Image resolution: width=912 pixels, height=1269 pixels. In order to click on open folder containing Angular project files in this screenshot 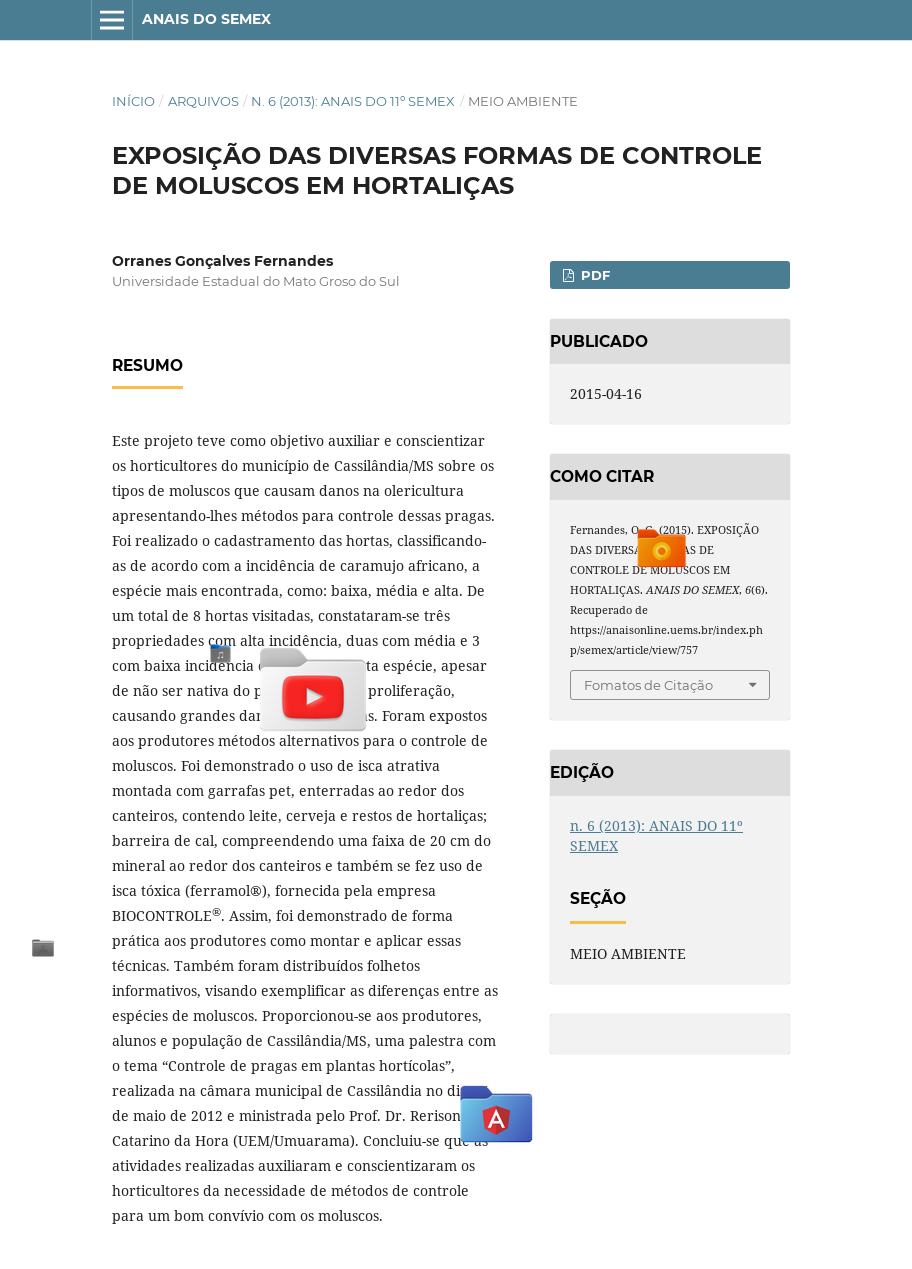, I will do `click(496, 1116)`.